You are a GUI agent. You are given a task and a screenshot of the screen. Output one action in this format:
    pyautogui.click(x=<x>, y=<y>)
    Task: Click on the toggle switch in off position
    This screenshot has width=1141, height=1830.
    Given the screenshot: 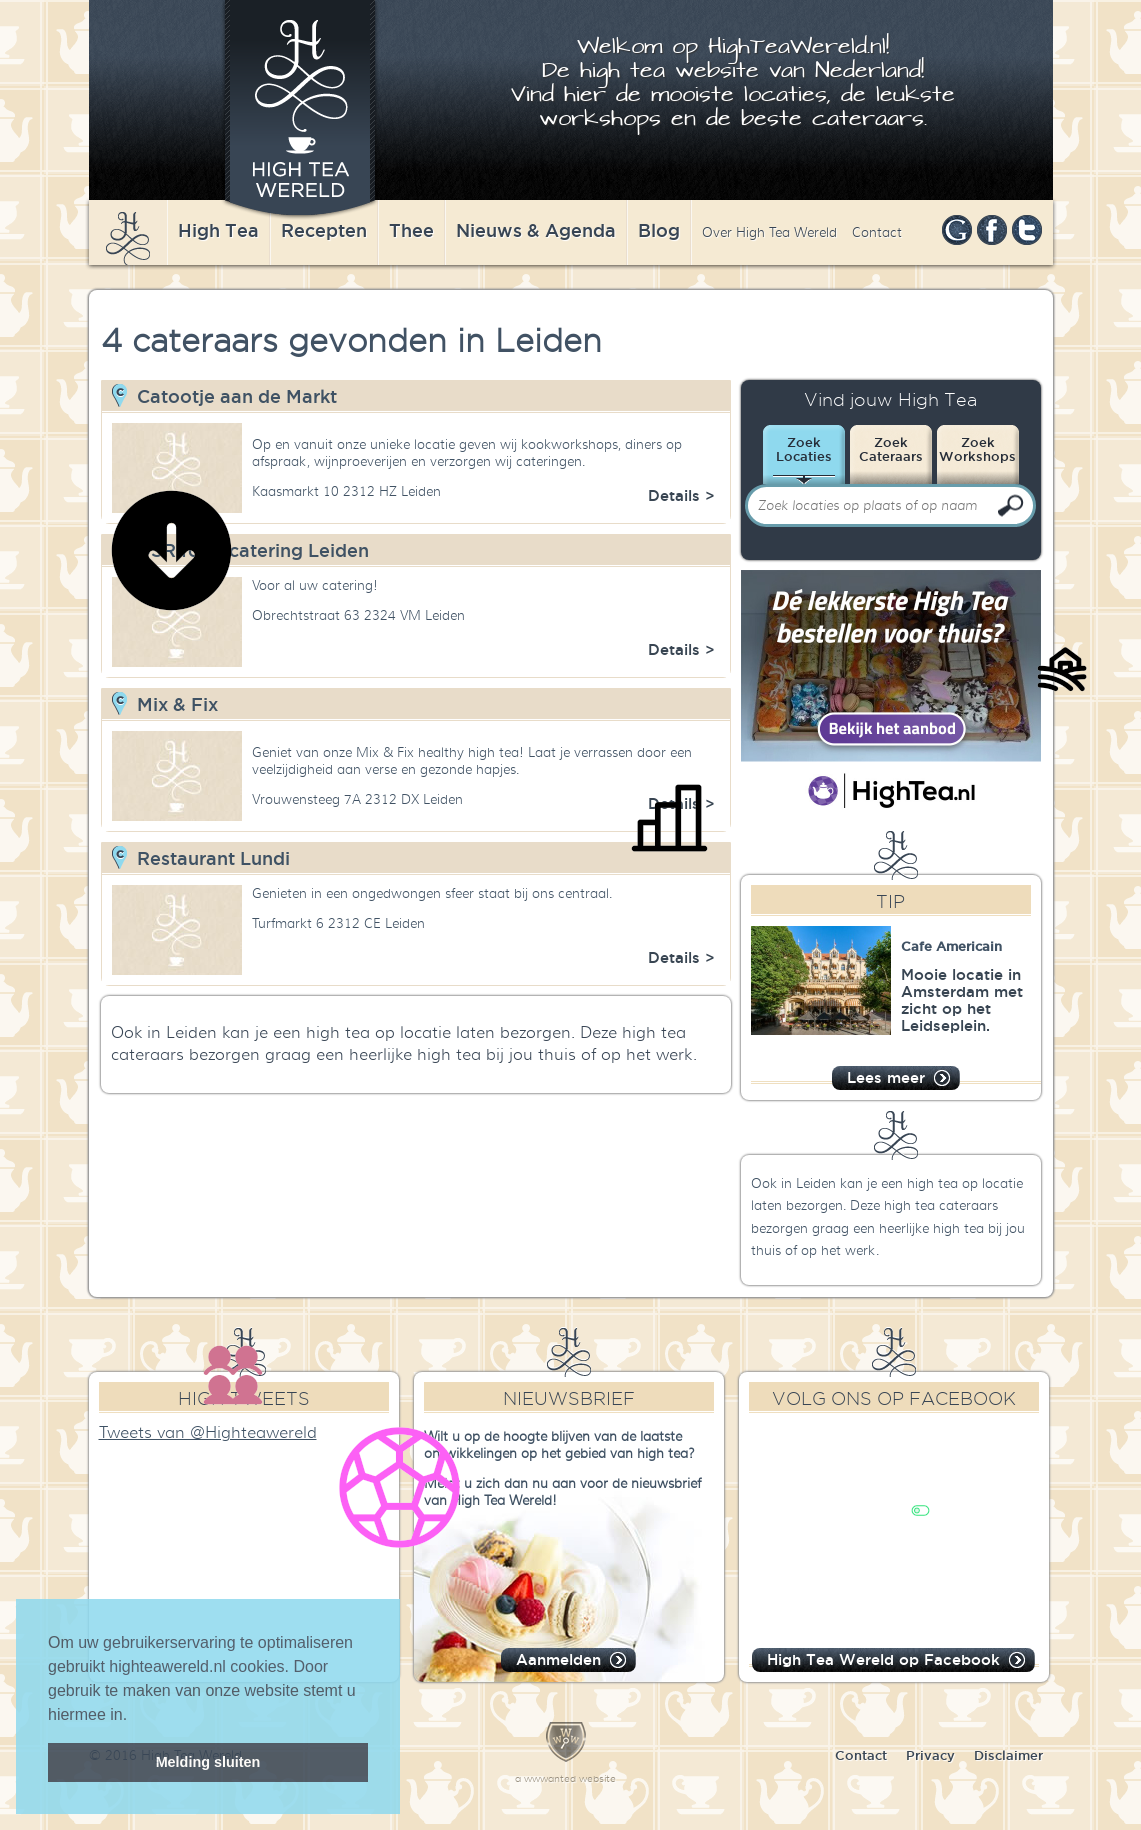 What is the action you would take?
    pyautogui.click(x=920, y=1510)
    